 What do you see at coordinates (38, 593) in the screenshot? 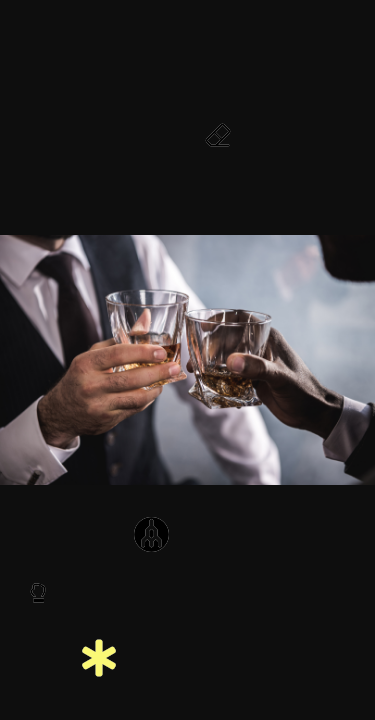
I see `indicate a fist bump or greeting gesture` at bounding box center [38, 593].